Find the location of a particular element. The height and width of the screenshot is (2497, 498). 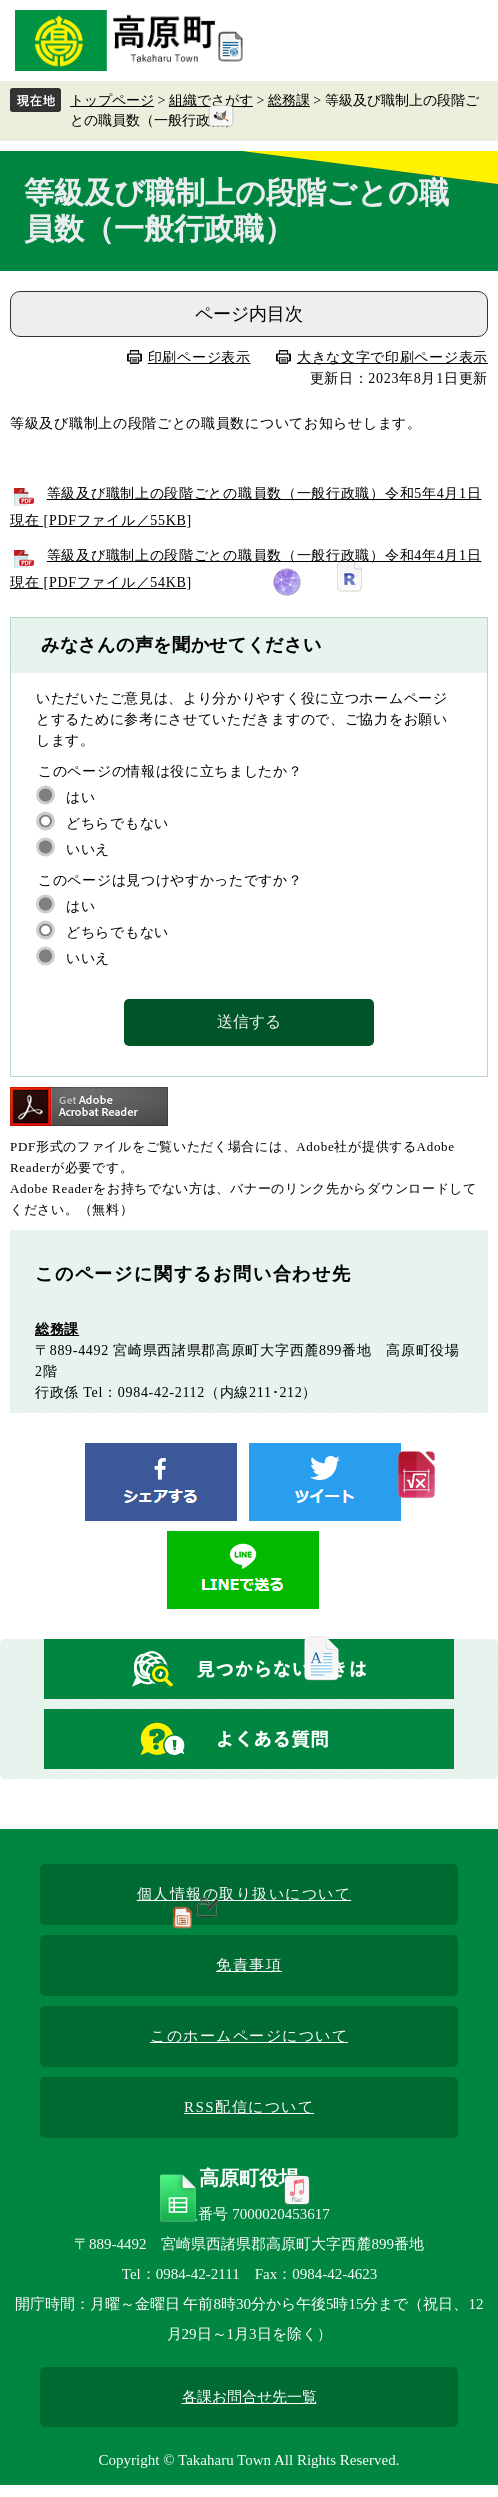

open web browser or internet applications is located at coordinates (287, 582).